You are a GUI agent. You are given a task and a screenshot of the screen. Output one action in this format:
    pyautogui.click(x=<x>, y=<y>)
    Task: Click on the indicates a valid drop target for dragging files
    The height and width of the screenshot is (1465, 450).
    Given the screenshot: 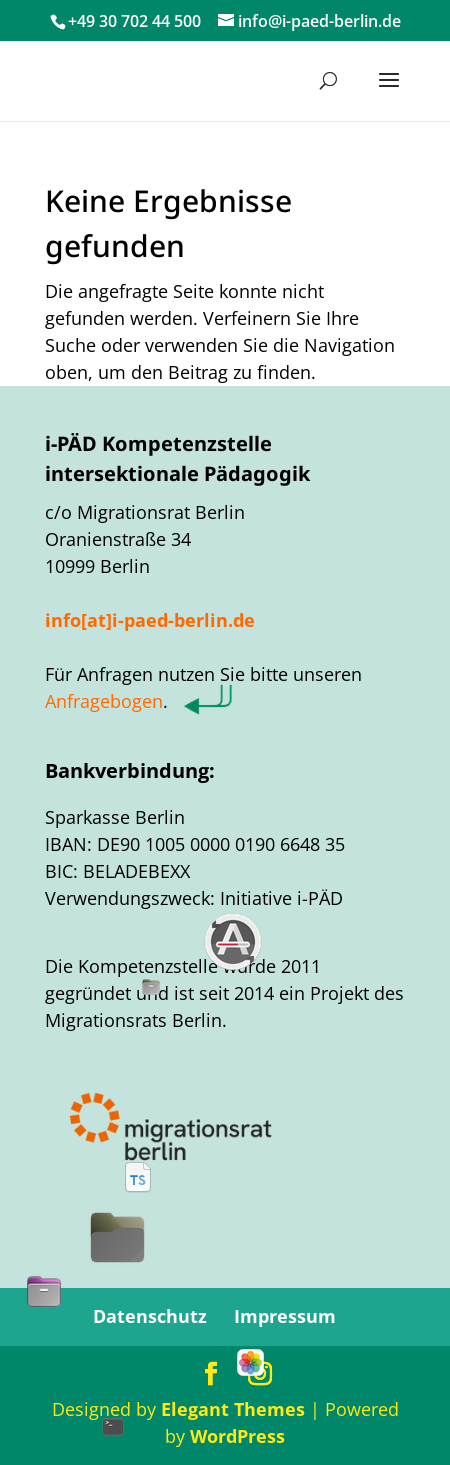 What is the action you would take?
    pyautogui.click(x=117, y=1237)
    